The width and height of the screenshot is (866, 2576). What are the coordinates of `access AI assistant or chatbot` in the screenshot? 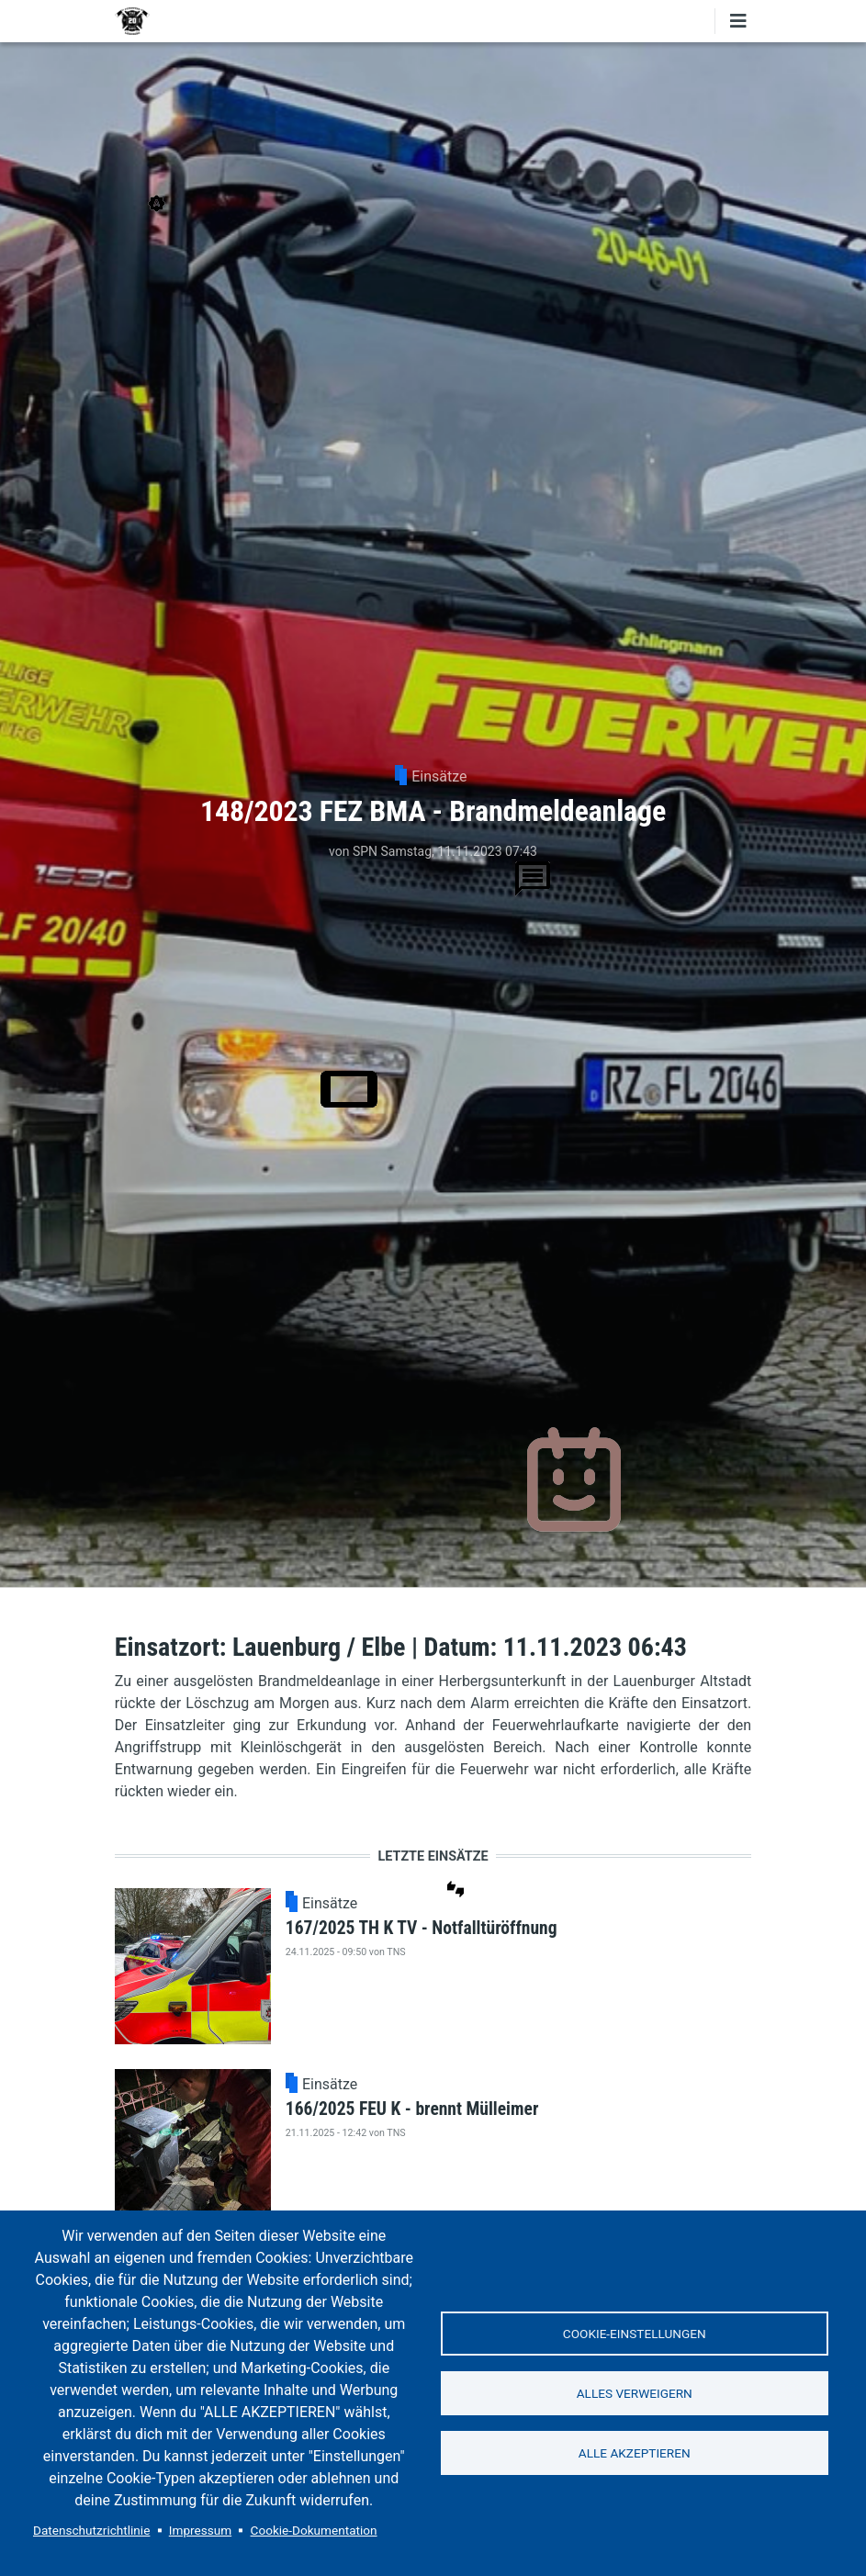 It's located at (574, 1479).